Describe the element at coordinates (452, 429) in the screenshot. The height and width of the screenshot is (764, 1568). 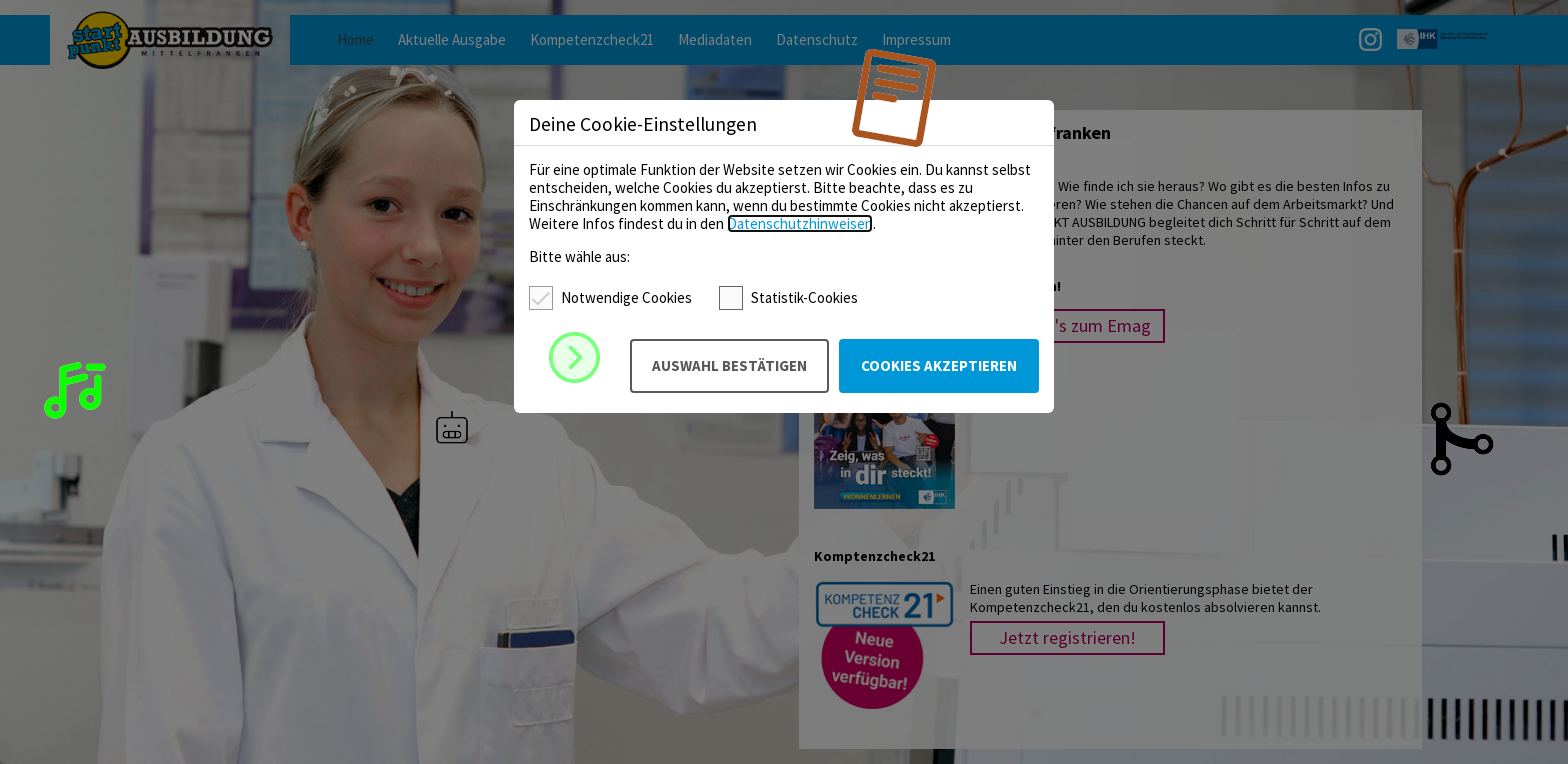
I see `access AI assistant or chatbot features` at that location.